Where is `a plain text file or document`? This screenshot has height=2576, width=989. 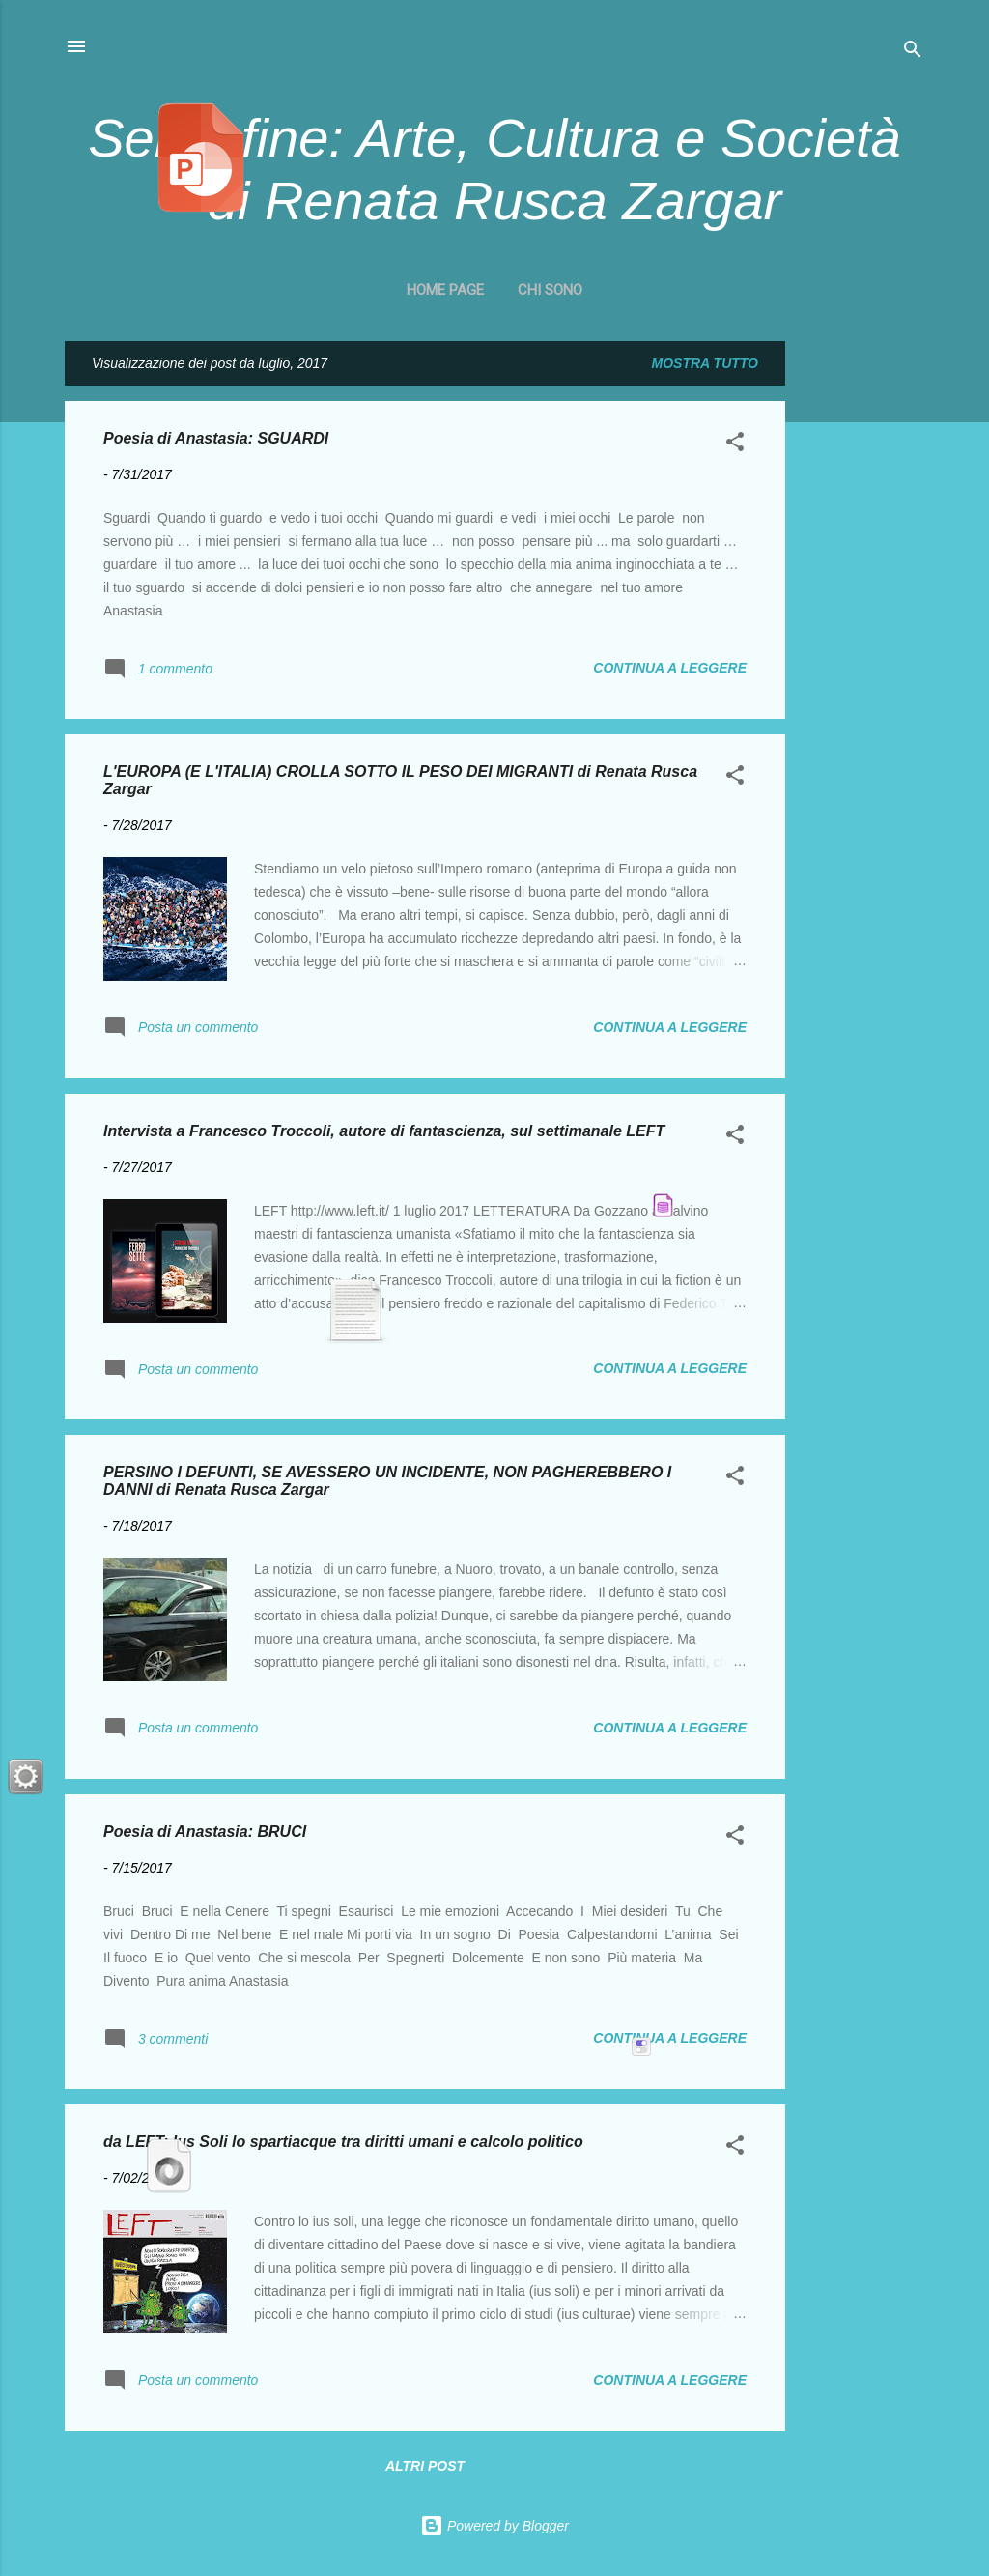
a plain text file or document is located at coordinates (356, 1309).